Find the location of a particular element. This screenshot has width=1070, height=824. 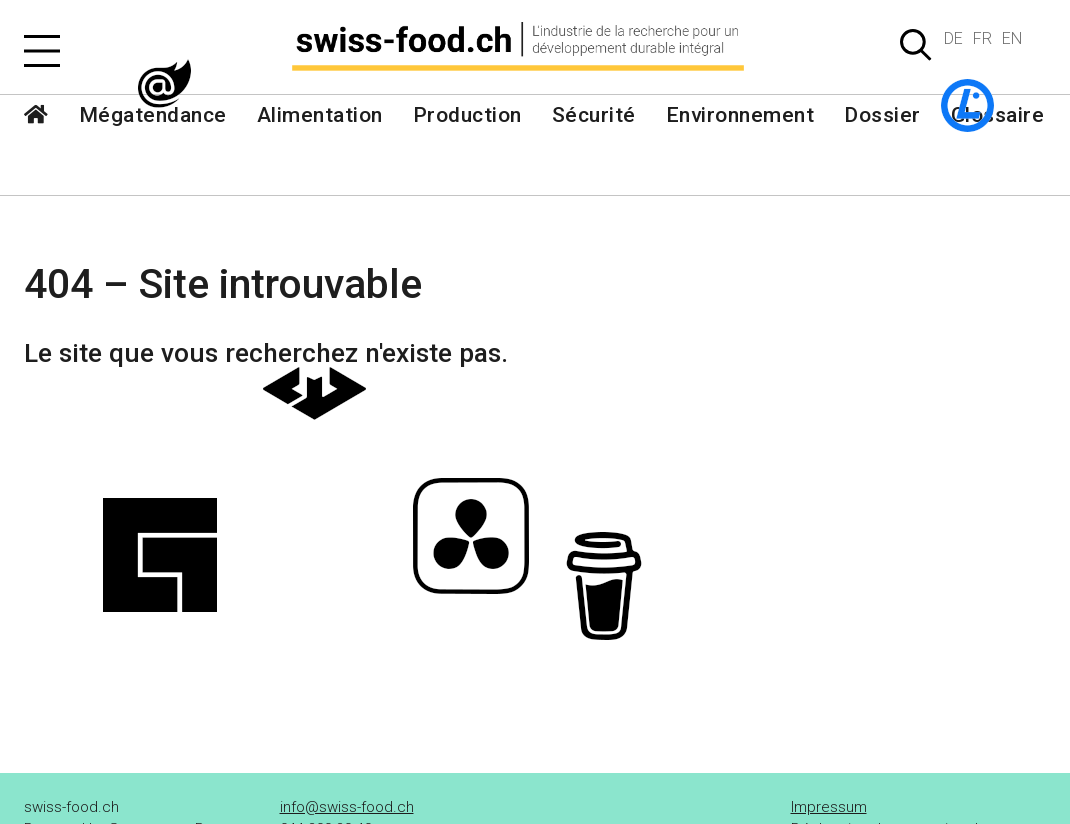

open facebook gaming app is located at coordinates (160, 555).